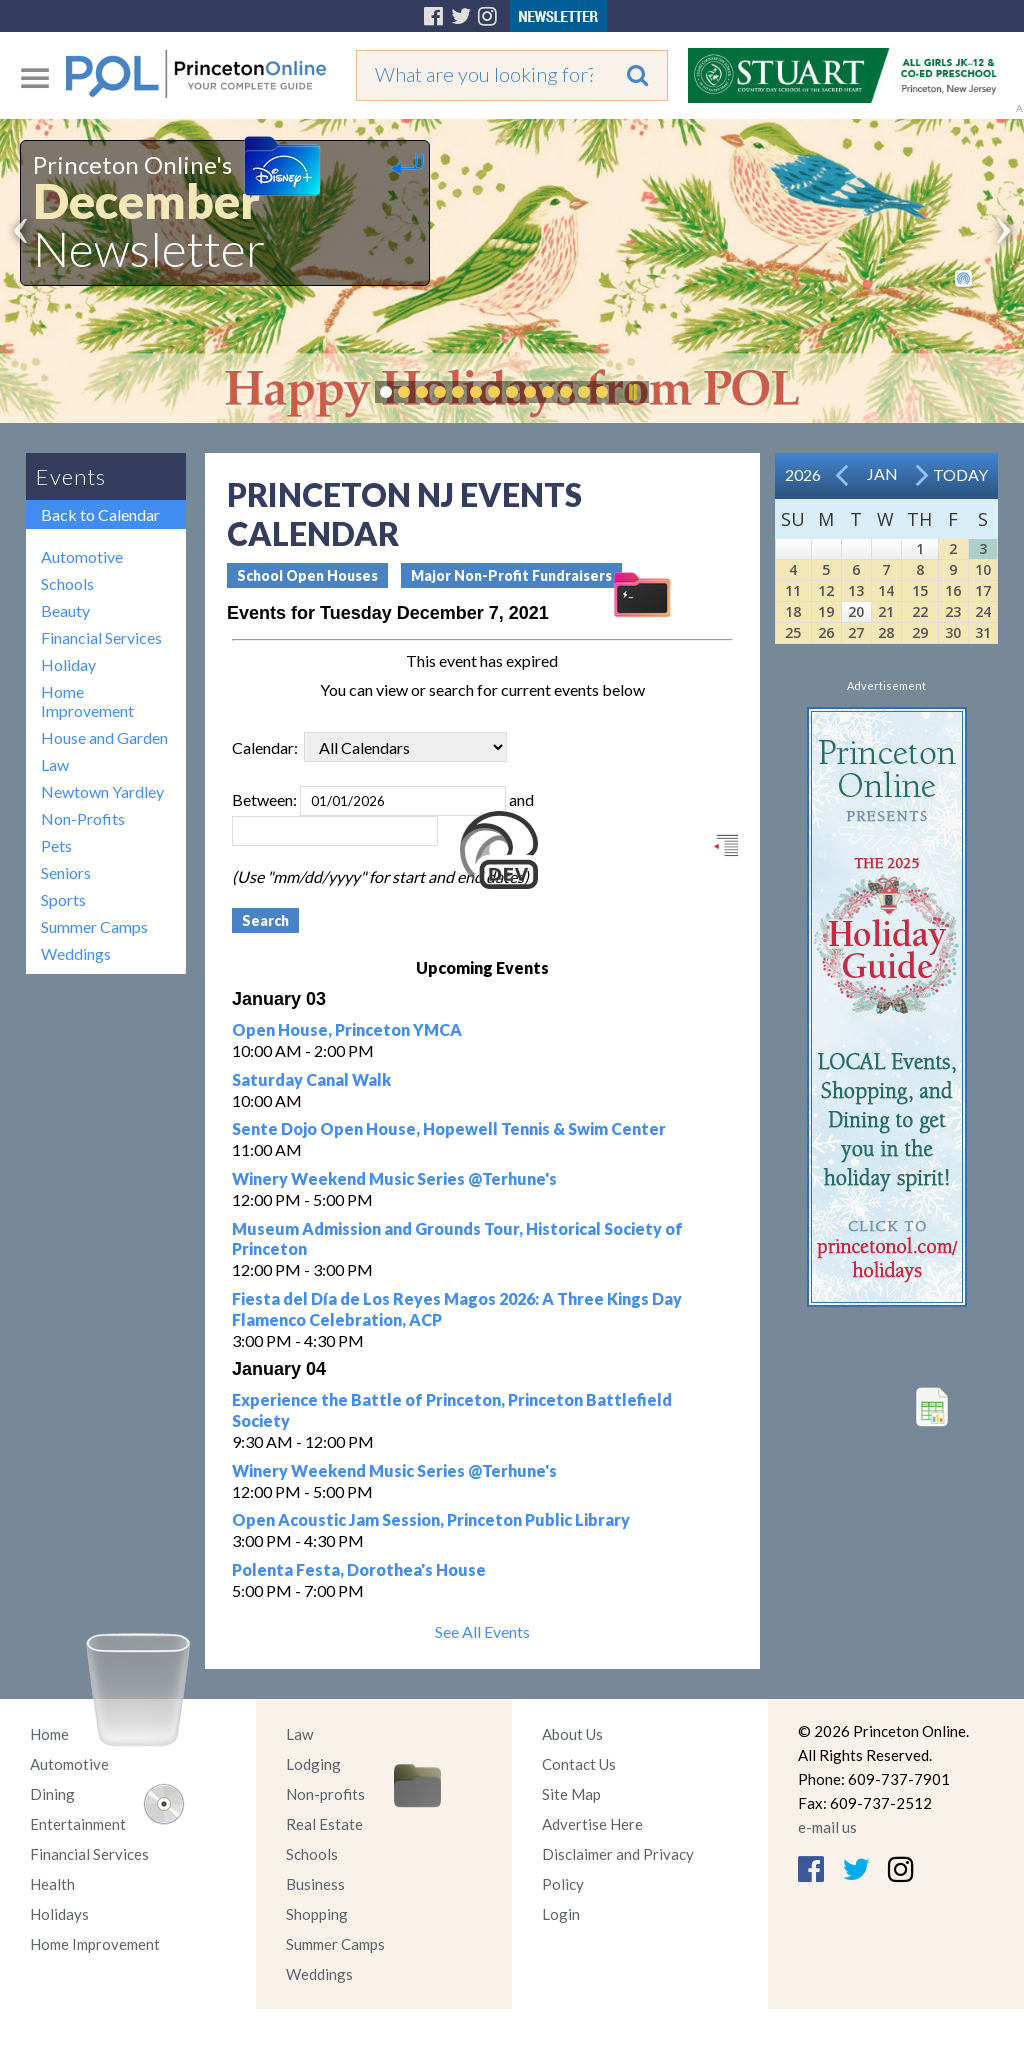 This screenshot has width=1024, height=2061. What do you see at coordinates (499, 850) in the screenshot?
I see `open Microsoft Edge Dev browser` at bounding box center [499, 850].